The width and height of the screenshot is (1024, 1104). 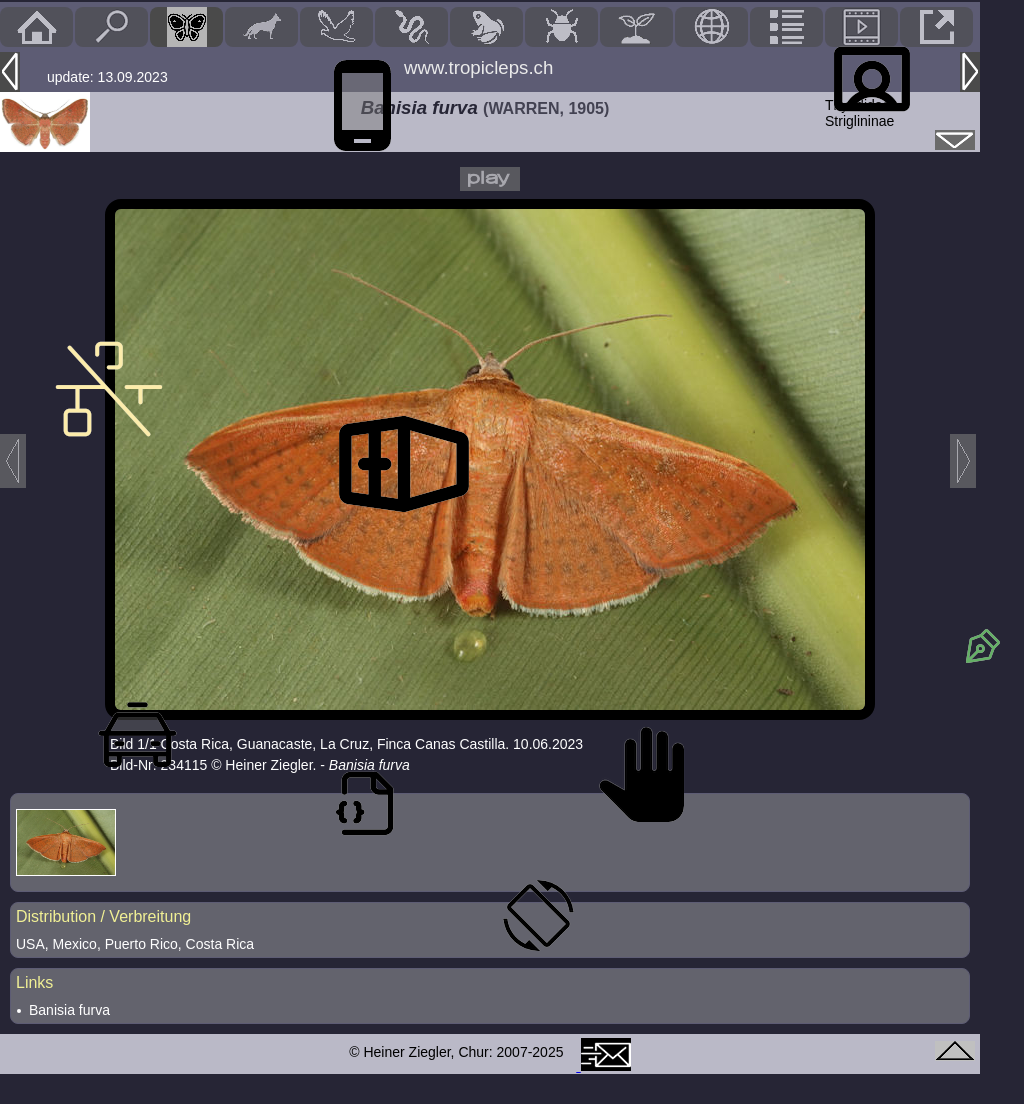 I want to click on indicates an android device, so click(x=362, y=105).